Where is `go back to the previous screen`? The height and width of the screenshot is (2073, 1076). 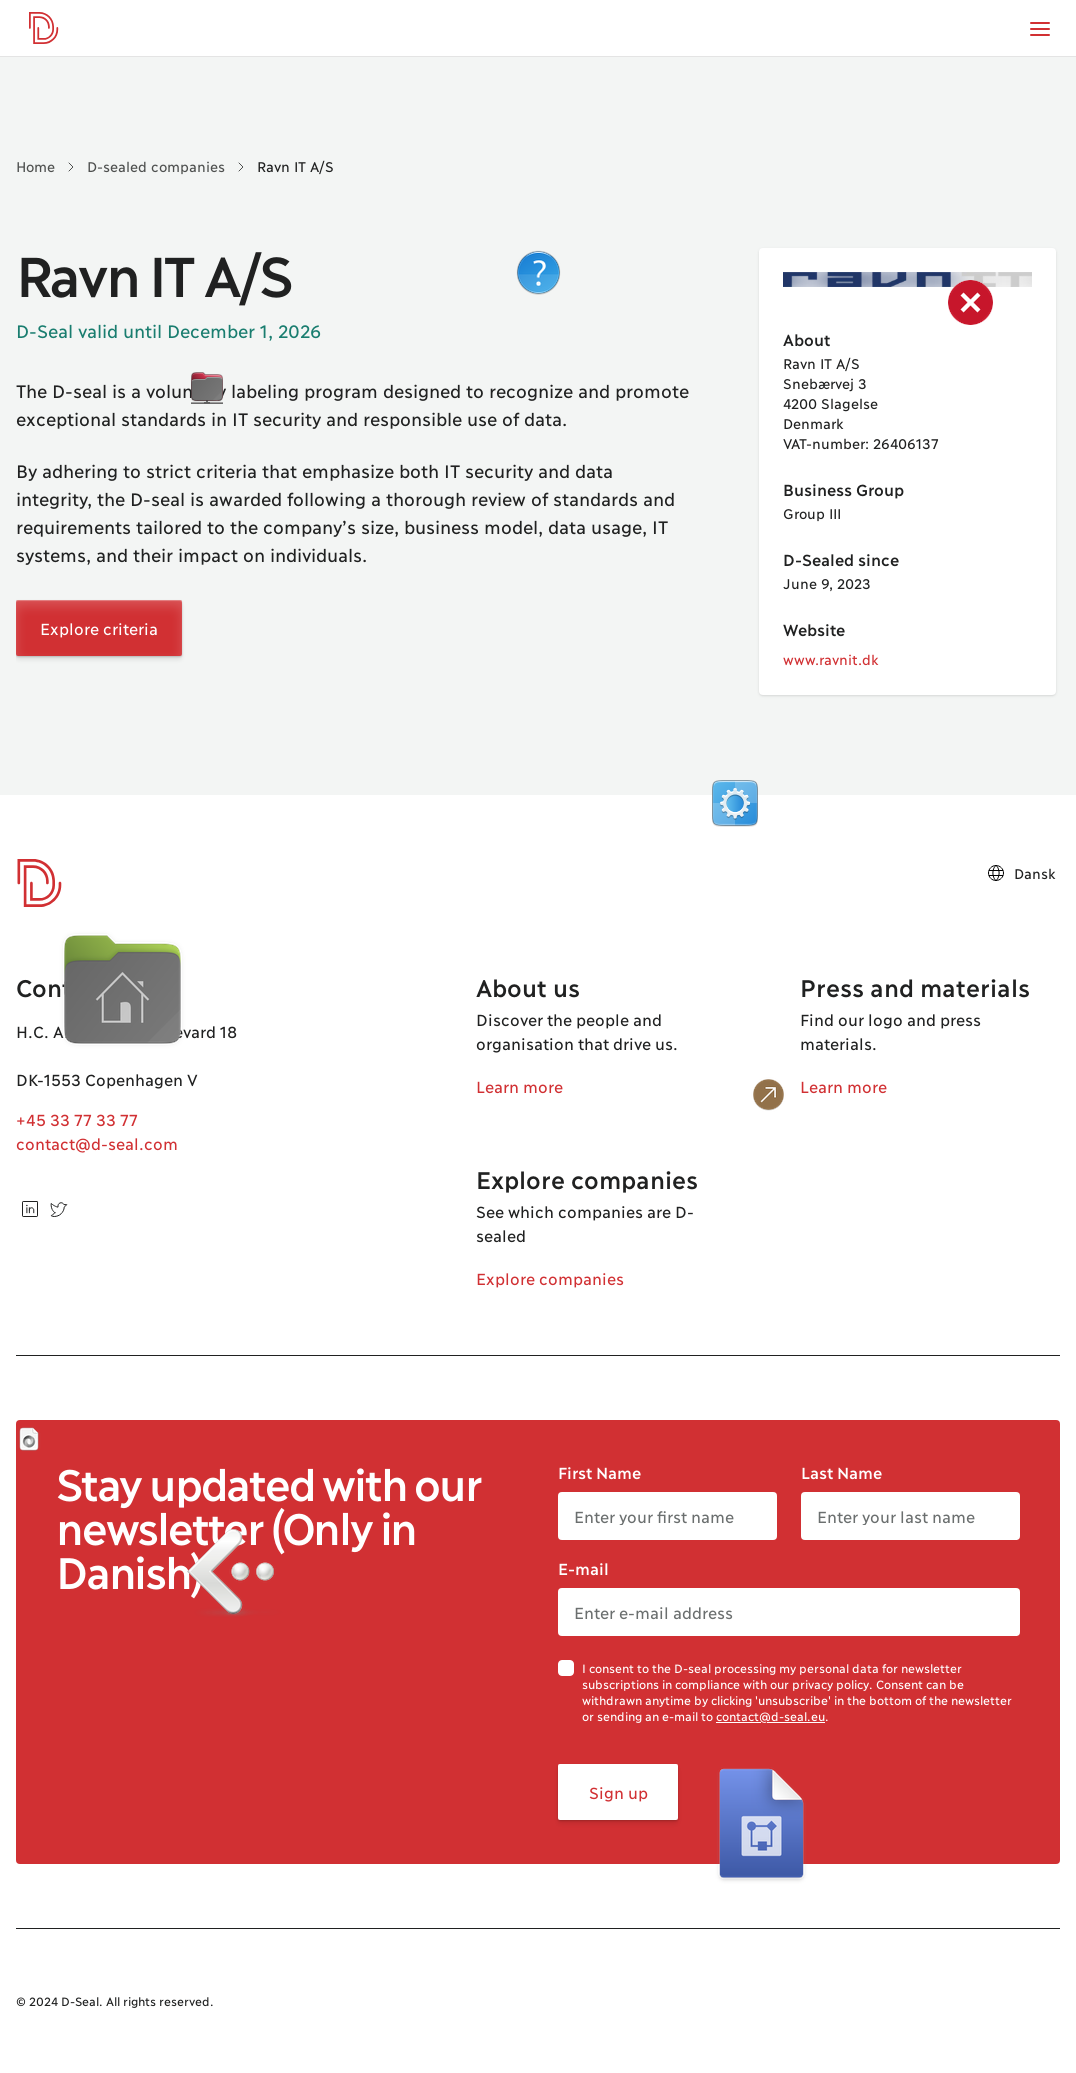
go back to the previous screen is located at coordinates (231, 1571).